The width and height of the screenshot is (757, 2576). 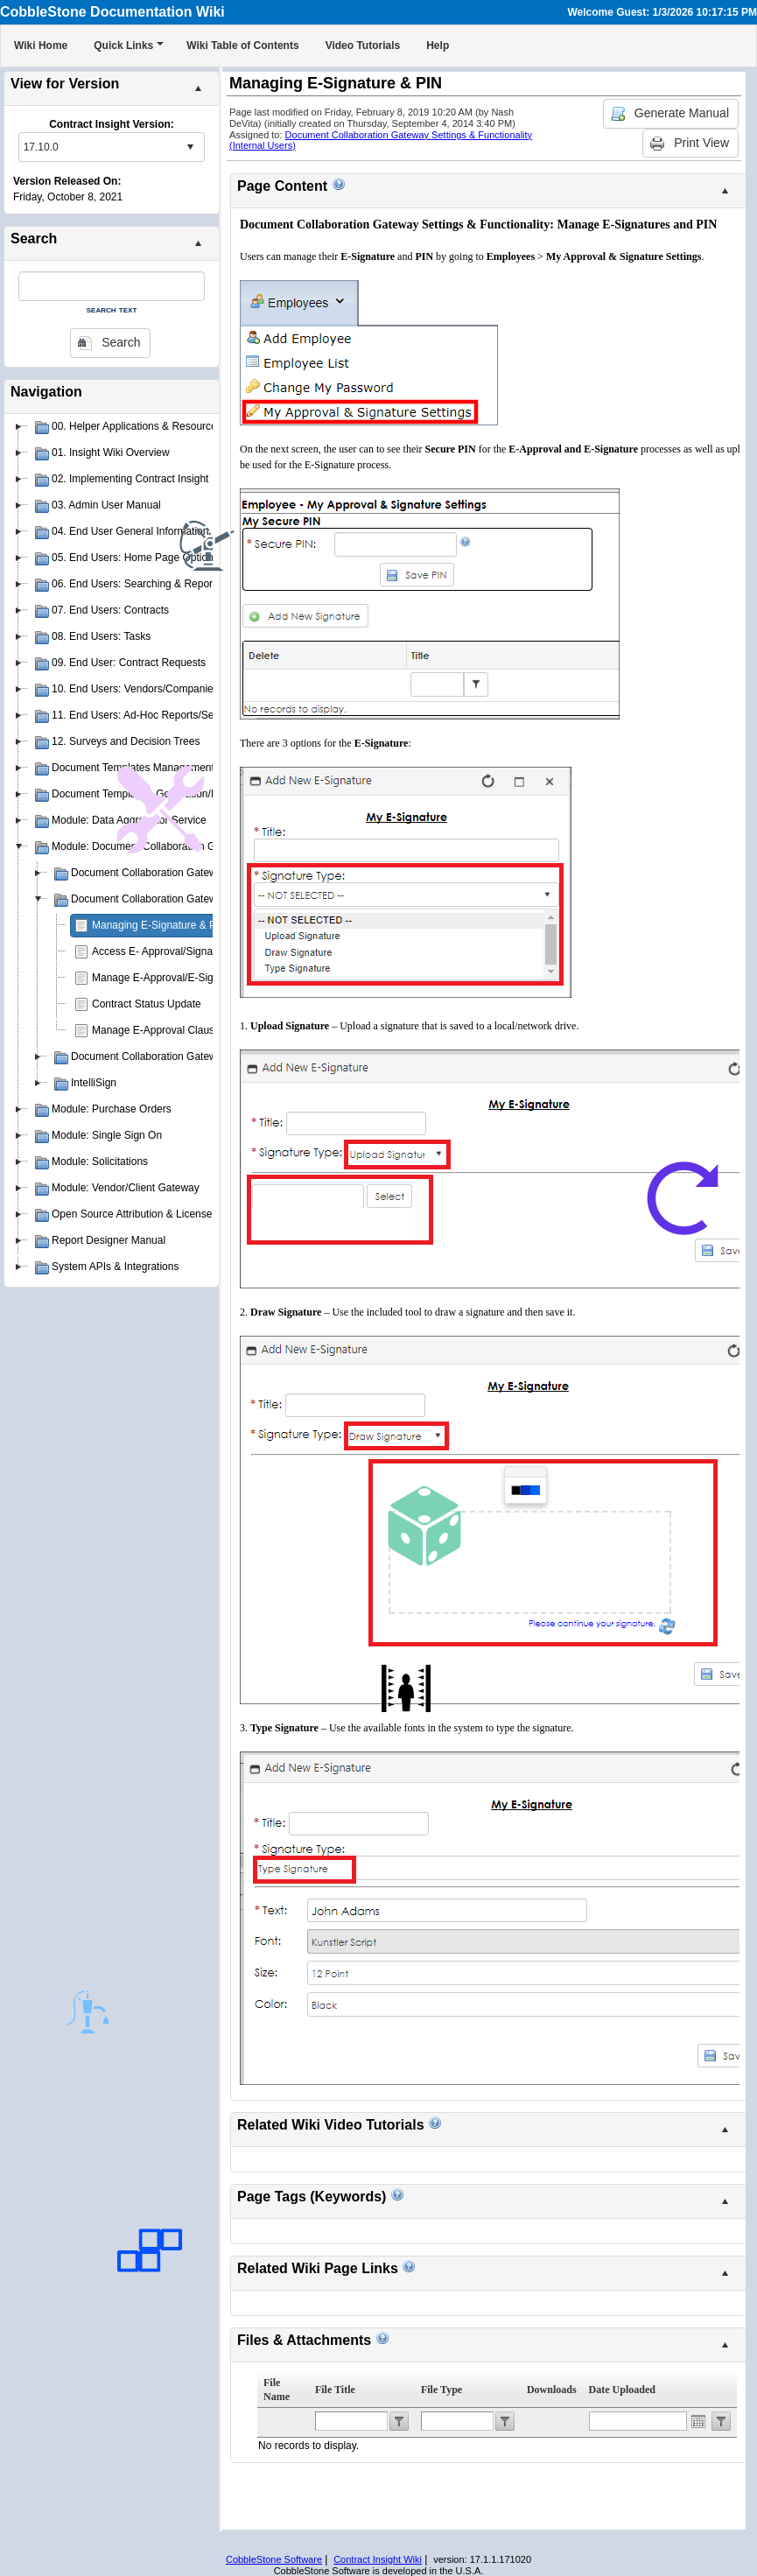 What do you see at coordinates (207, 545) in the screenshot?
I see `deploy defensive laser turret` at bounding box center [207, 545].